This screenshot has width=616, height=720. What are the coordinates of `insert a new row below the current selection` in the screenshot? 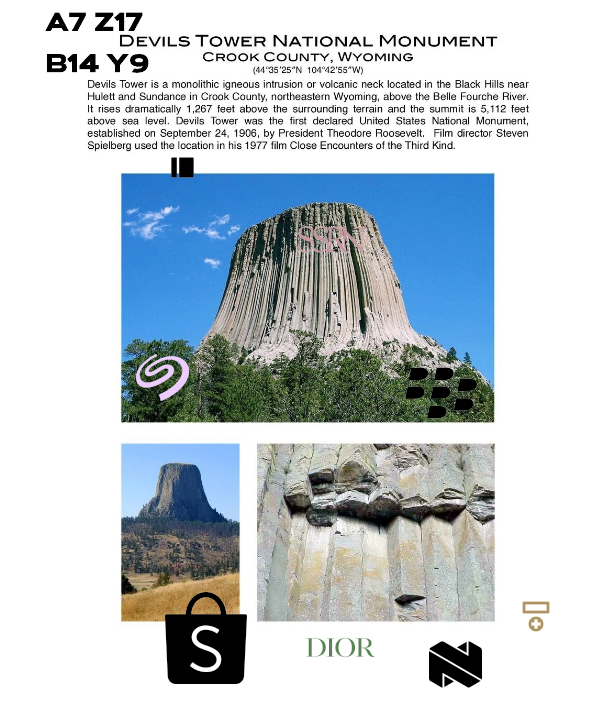 It's located at (536, 615).